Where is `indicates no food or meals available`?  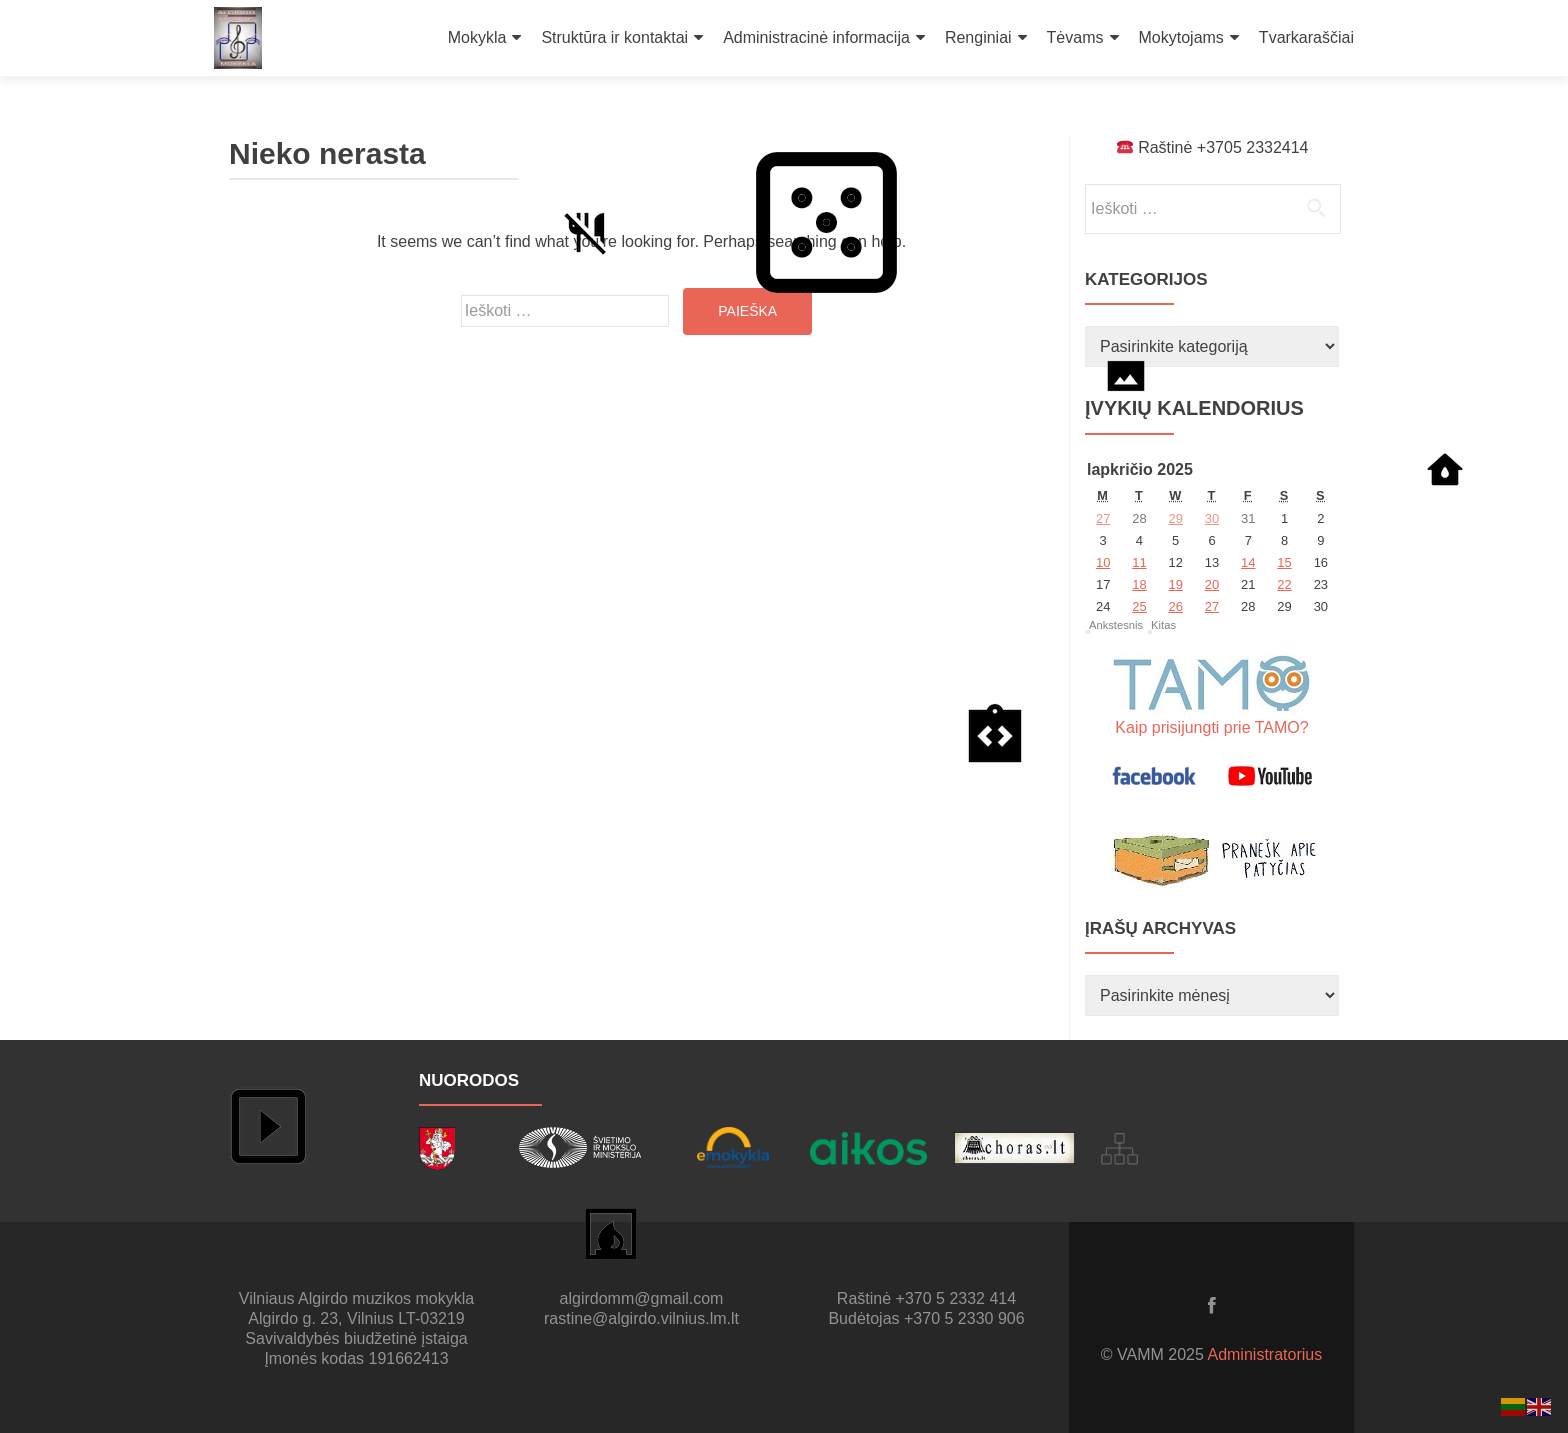
indicates no food or meals available is located at coordinates (586, 232).